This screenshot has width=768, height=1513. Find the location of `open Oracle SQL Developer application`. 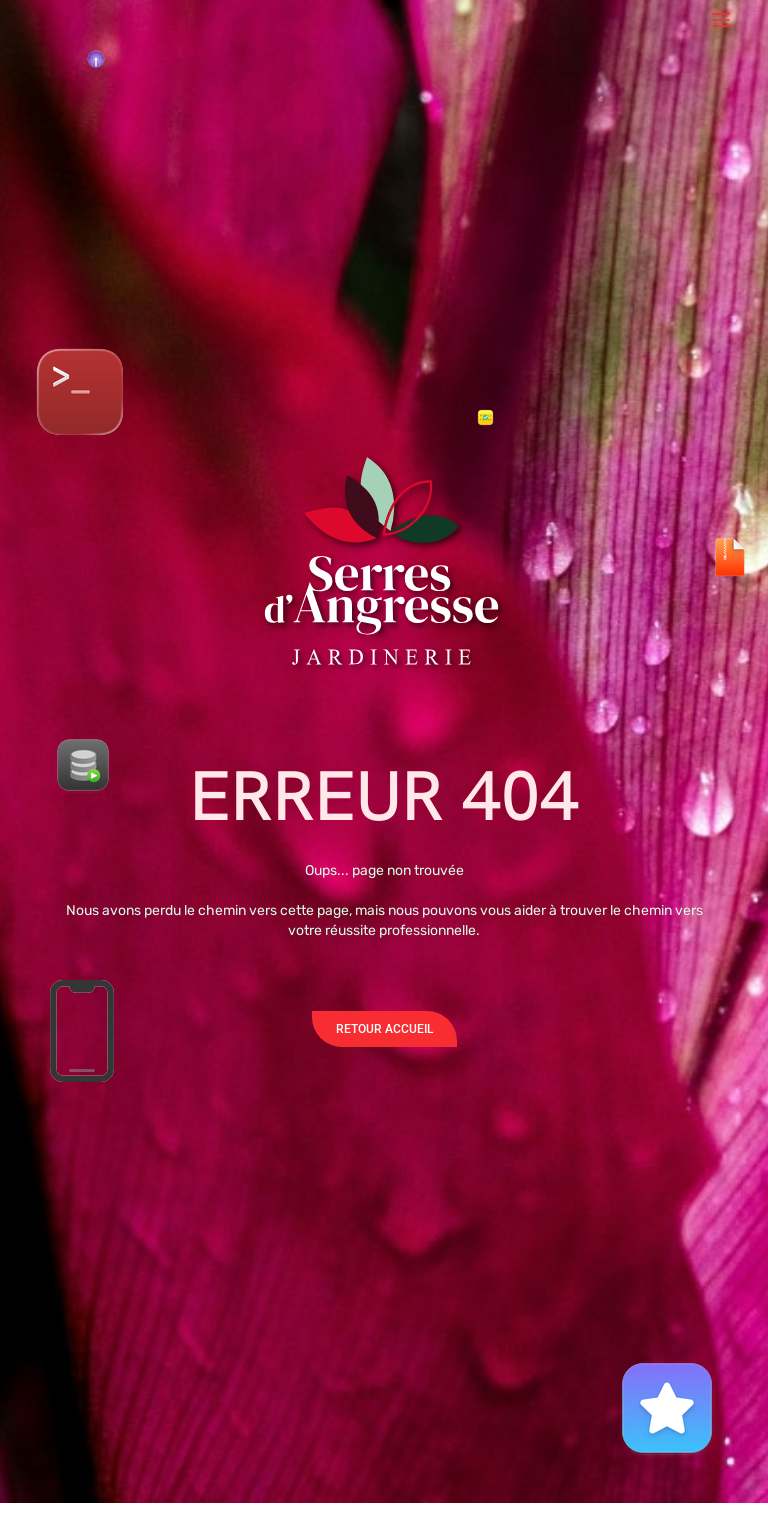

open Oracle SQL Developer application is located at coordinates (83, 765).